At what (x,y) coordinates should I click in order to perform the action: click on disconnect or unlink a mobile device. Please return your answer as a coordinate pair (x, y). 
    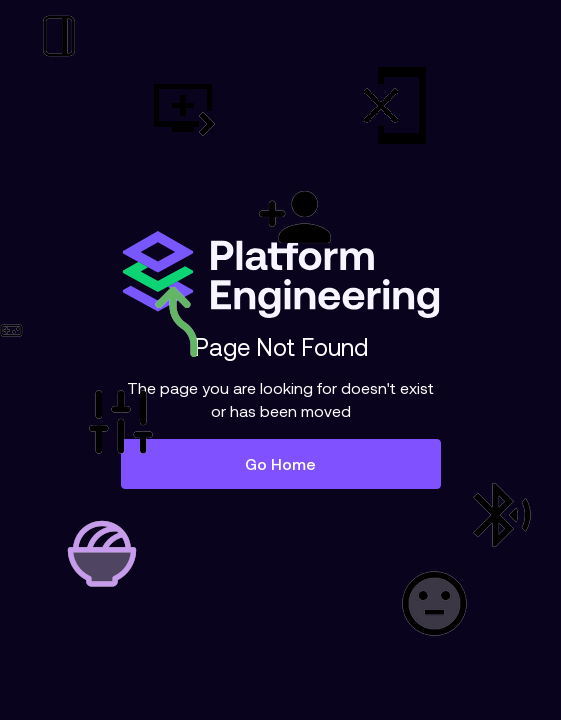
    Looking at the image, I should click on (395, 105).